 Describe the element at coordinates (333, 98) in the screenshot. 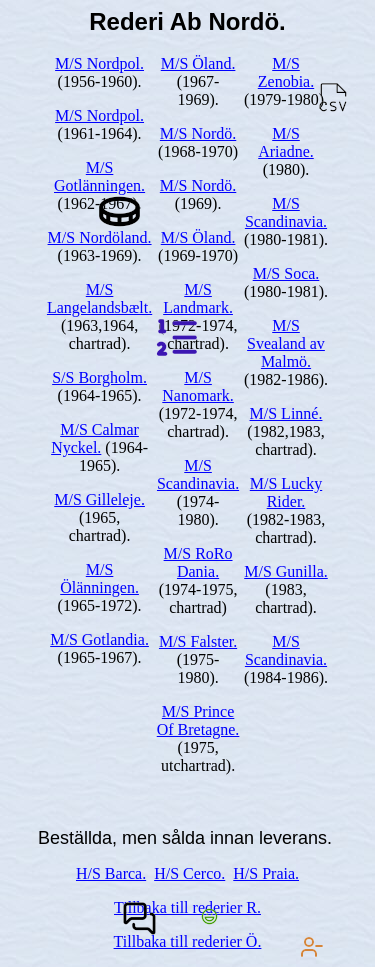

I see `open or view a CSV file` at that location.